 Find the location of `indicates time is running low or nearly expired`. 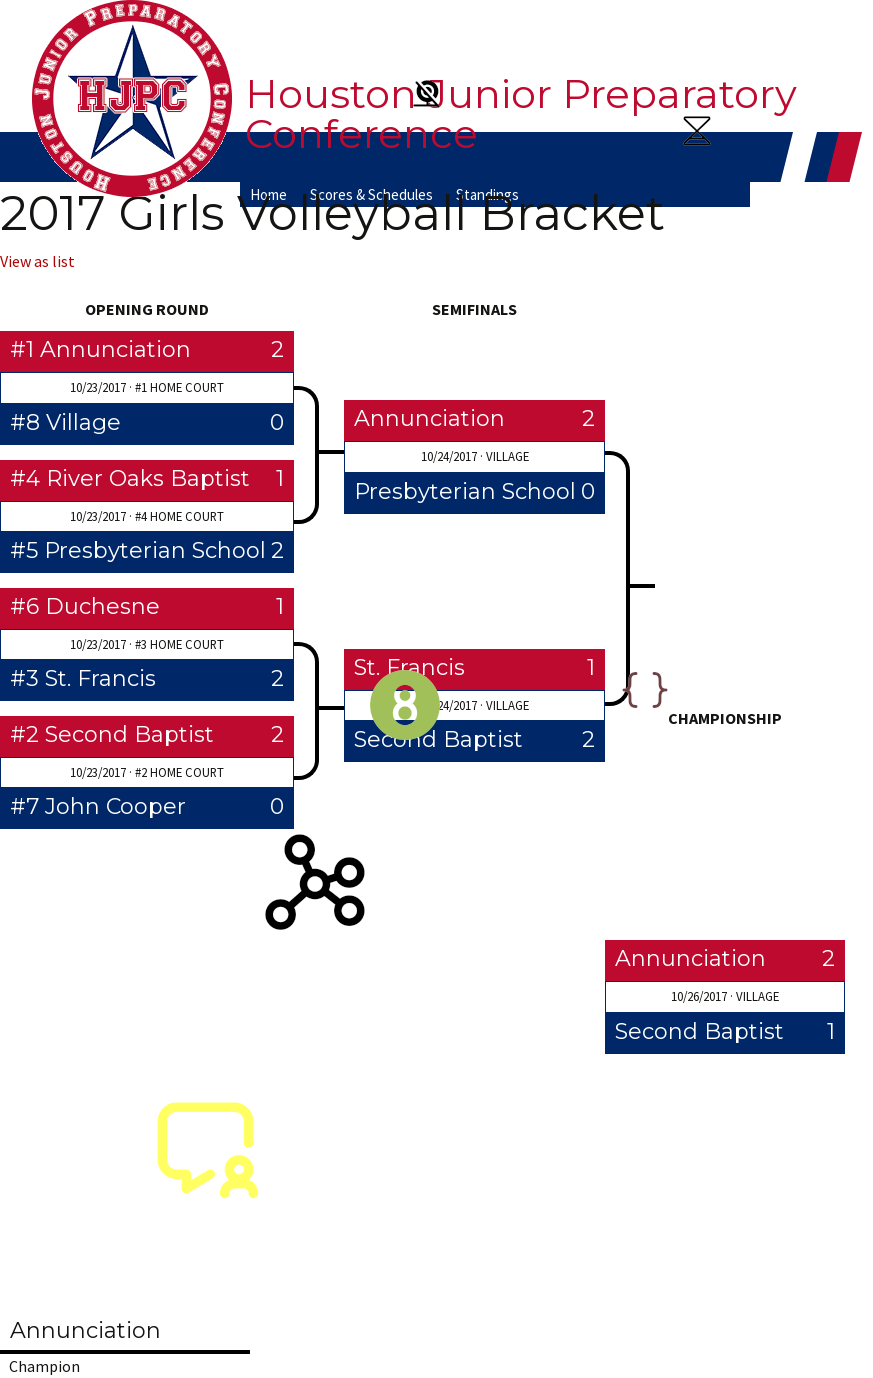

indicates time is running low or nearly expired is located at coordinates (697, 131).